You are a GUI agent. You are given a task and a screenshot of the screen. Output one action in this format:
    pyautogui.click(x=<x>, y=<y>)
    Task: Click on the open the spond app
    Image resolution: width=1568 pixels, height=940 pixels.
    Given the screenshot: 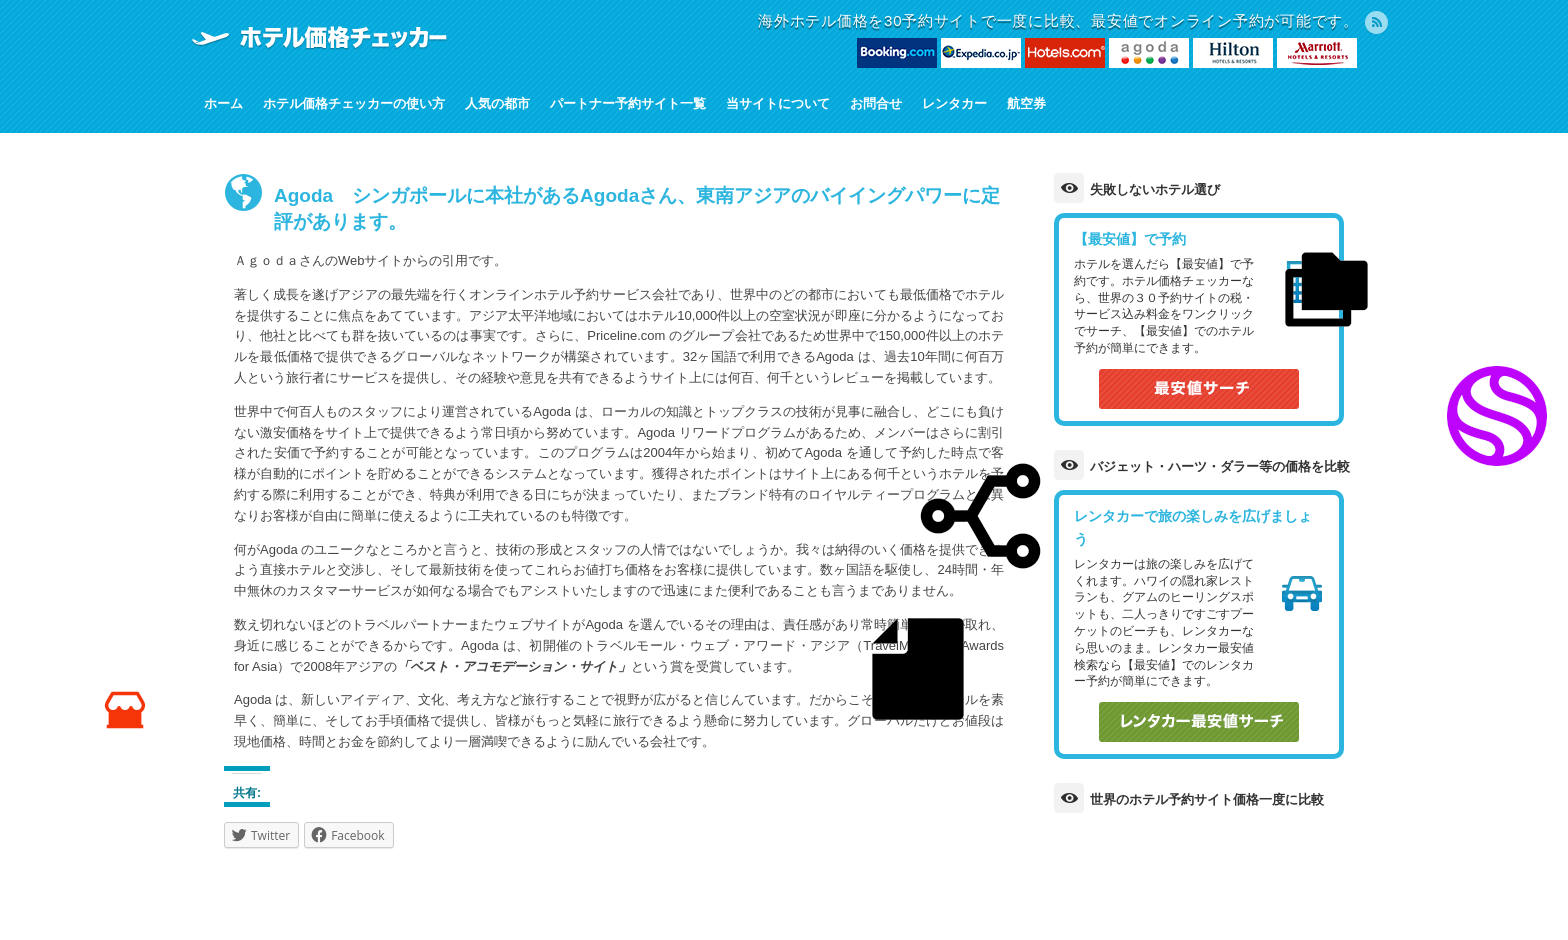 What is the action you would take?
    pyautogui.click(x=1497, y=416)
    